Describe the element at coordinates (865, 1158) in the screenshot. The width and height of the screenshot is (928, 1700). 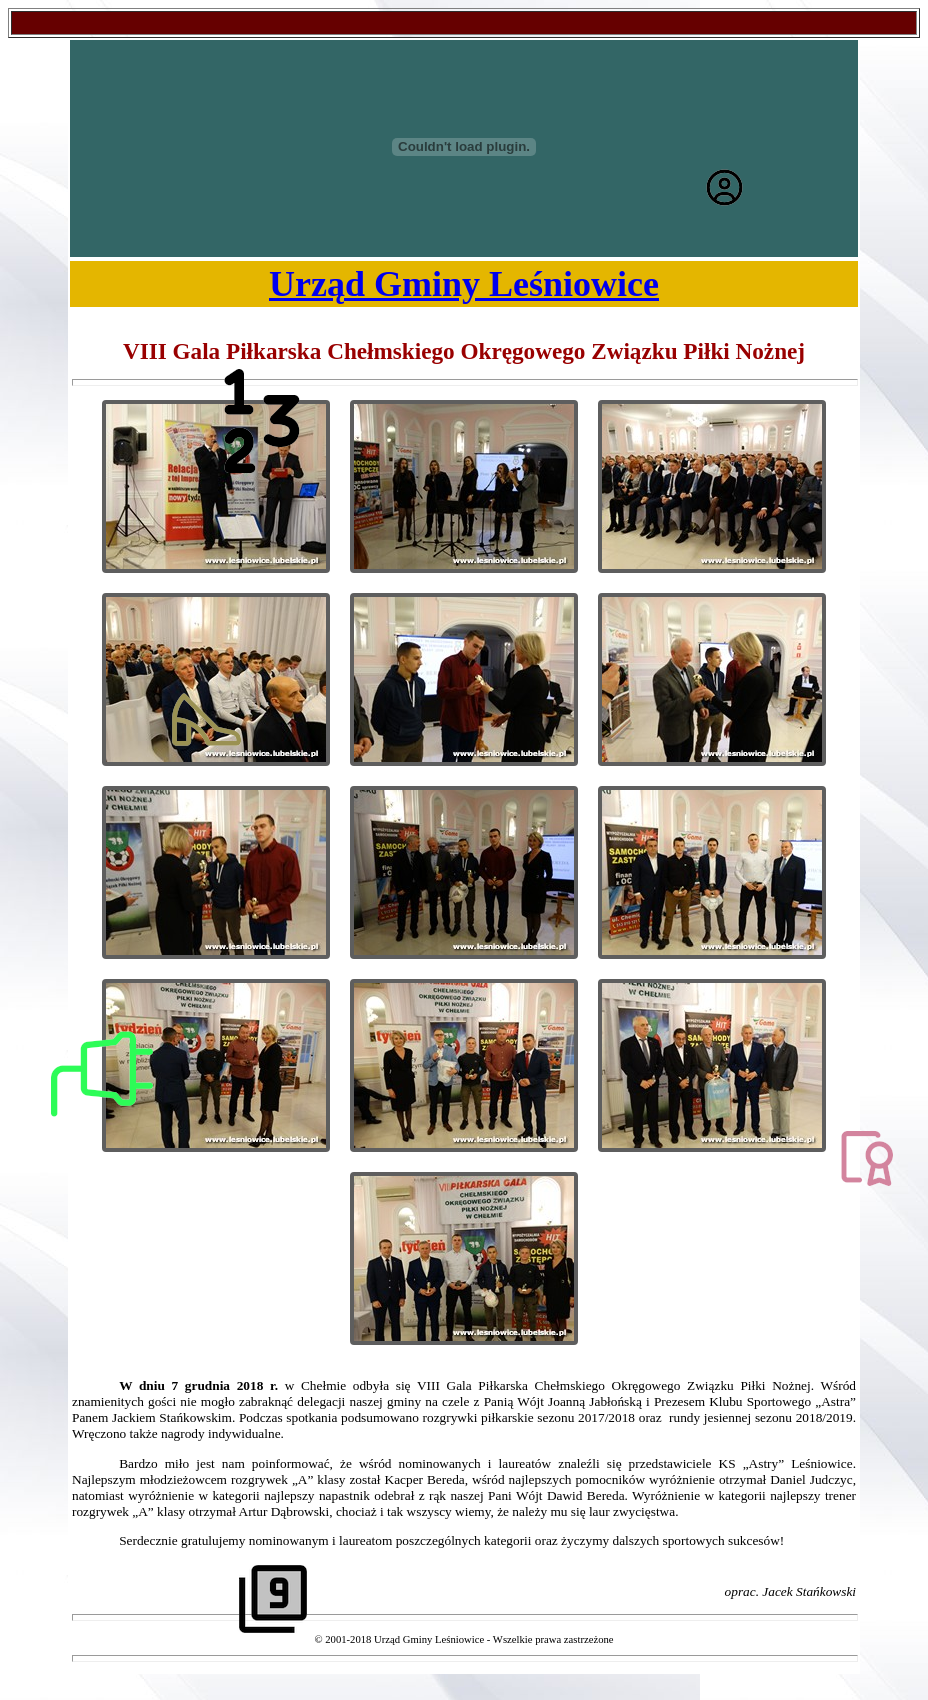
I see `view certified or licensed file` at that location.